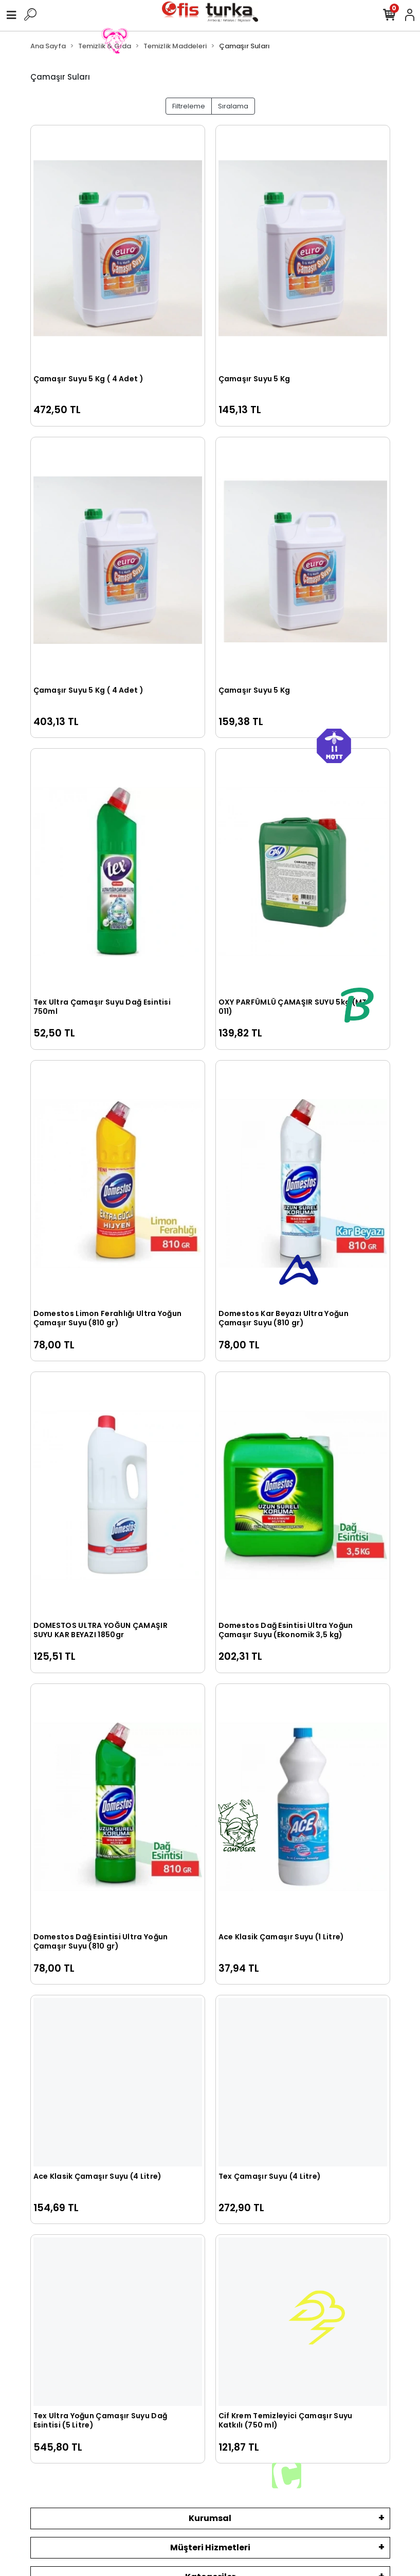 Image resolution: width=420 pixels, height=2576 pixels. What do you see at coordinates (317, 2318) in the screenshot?
I see `apache storm logo` at bounding box center [317, 2318].